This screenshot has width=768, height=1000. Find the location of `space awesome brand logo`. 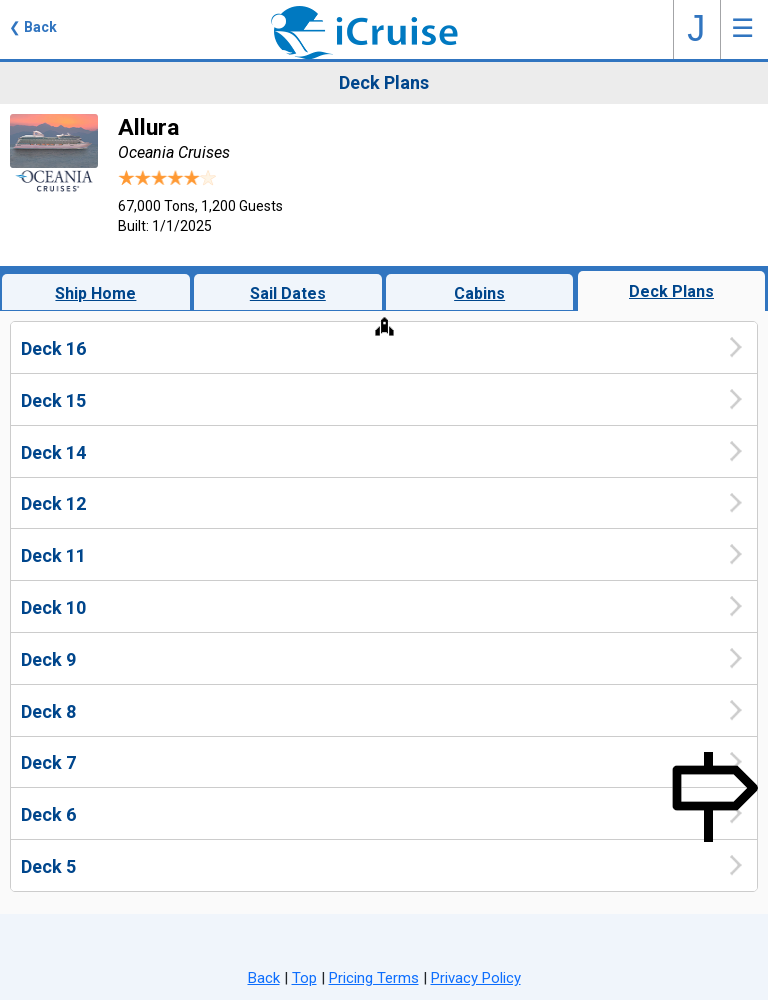

space awesome brand logo is located at coordinates (384, 326).